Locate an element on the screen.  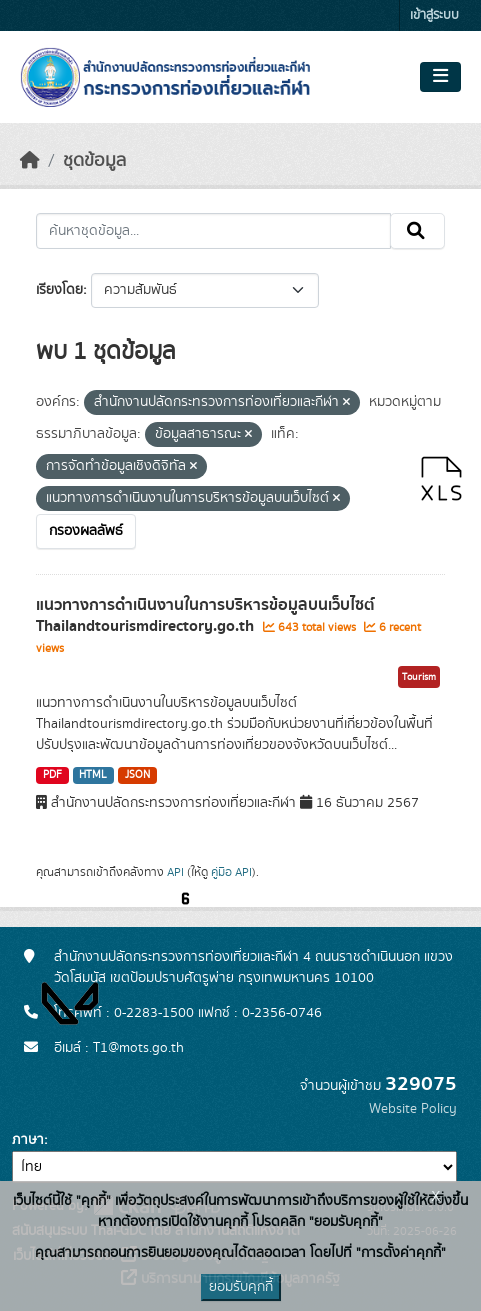
indicates item number 6 in a list or sequence is located at coordinates (185, 898).